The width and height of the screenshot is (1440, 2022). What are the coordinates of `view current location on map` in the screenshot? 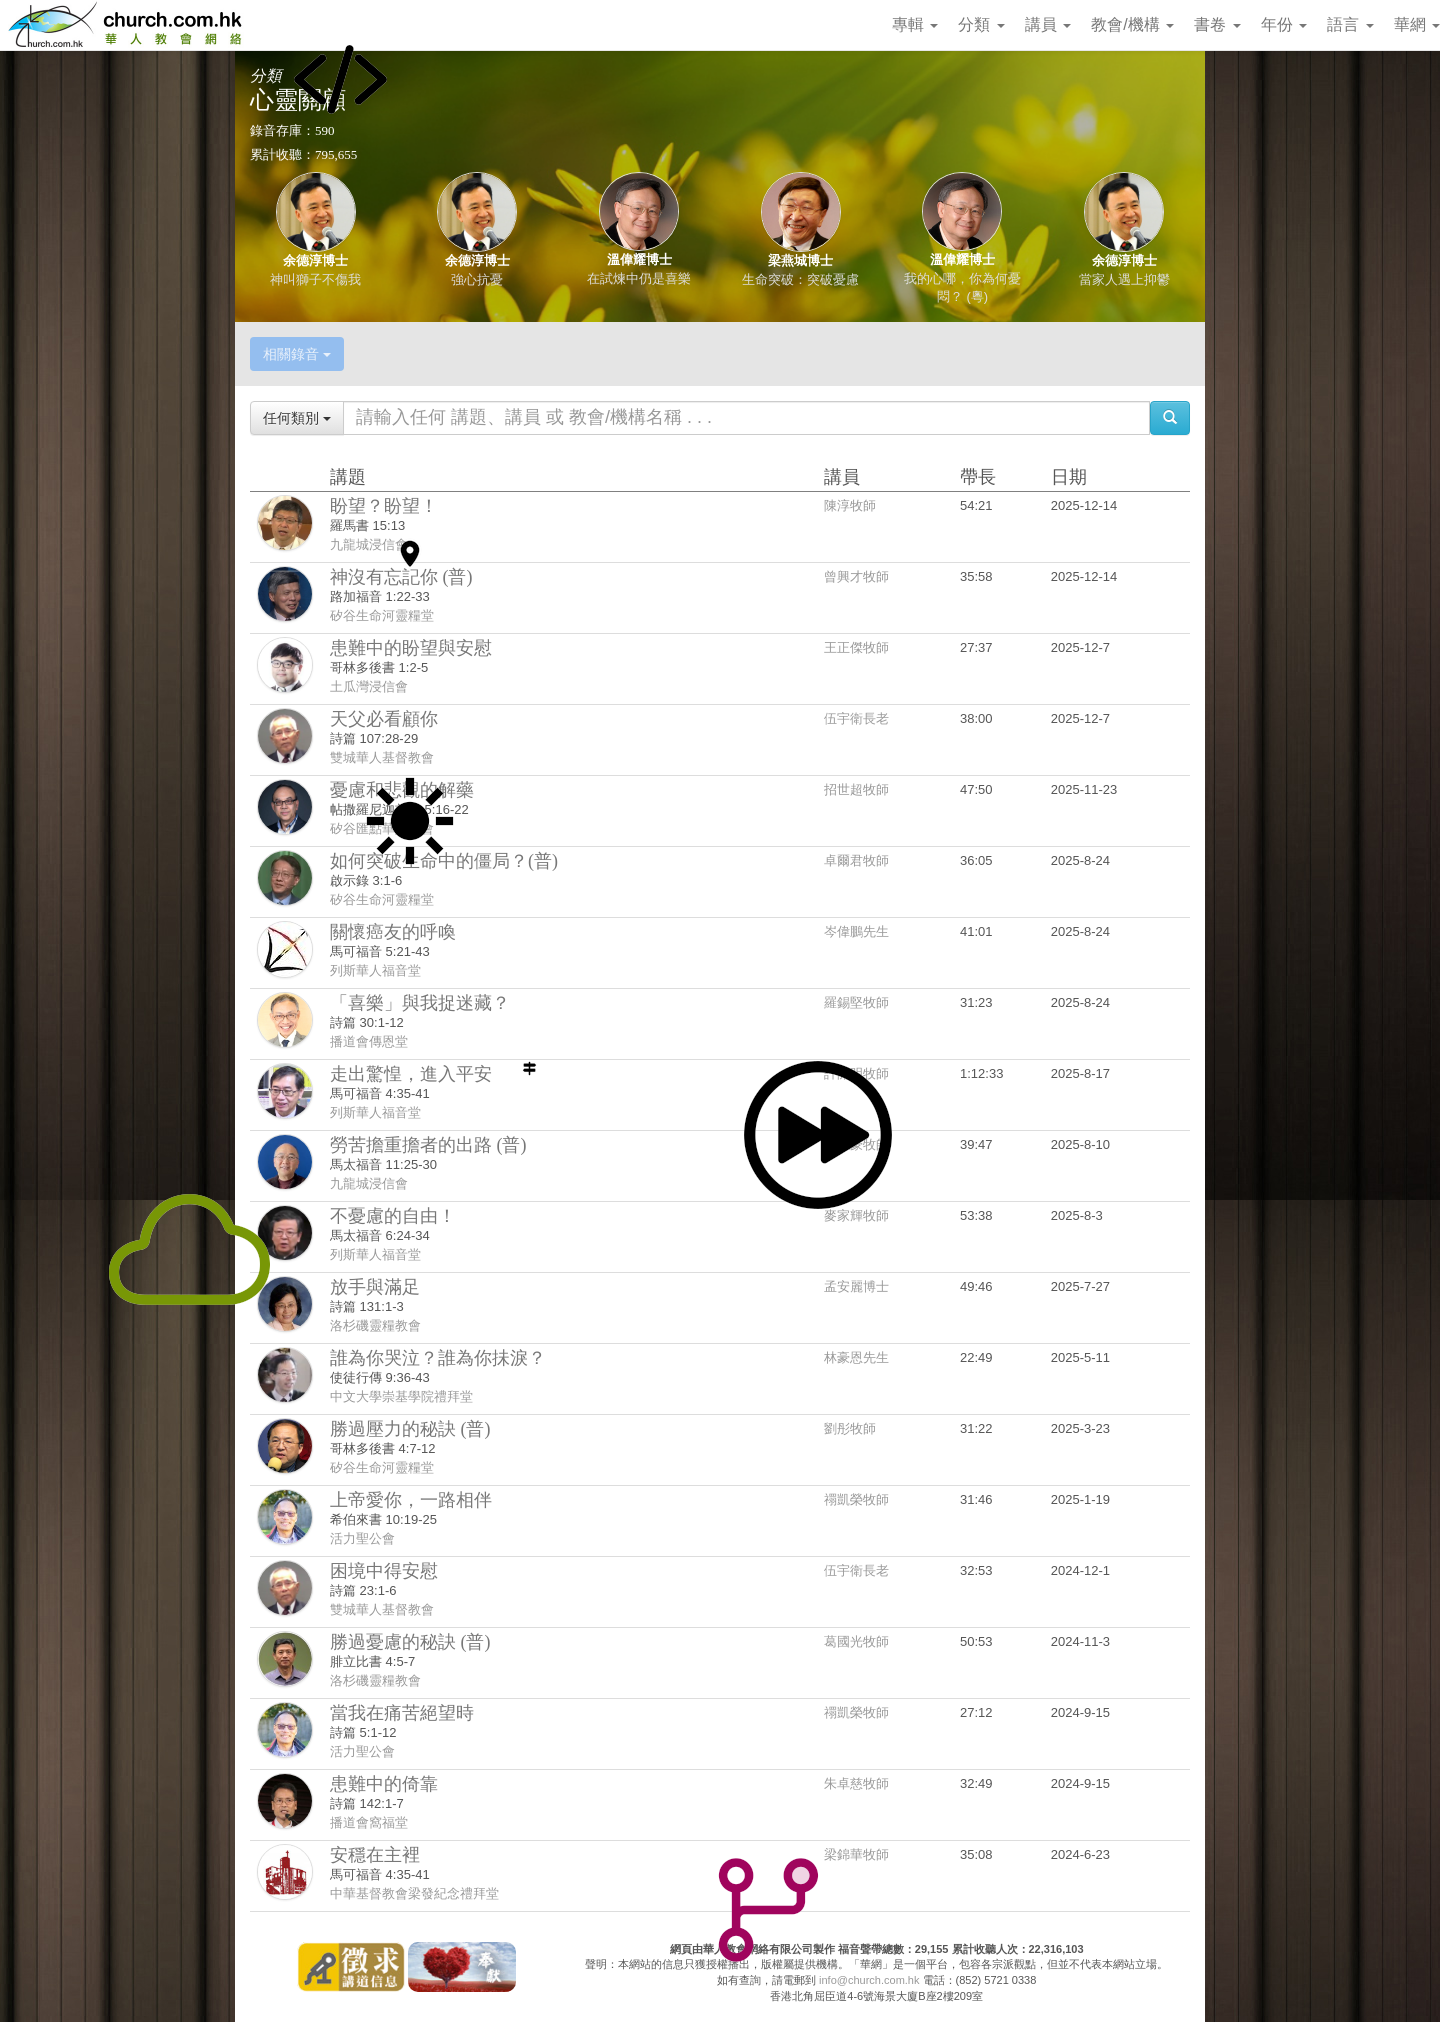 It's located at (410, 554).